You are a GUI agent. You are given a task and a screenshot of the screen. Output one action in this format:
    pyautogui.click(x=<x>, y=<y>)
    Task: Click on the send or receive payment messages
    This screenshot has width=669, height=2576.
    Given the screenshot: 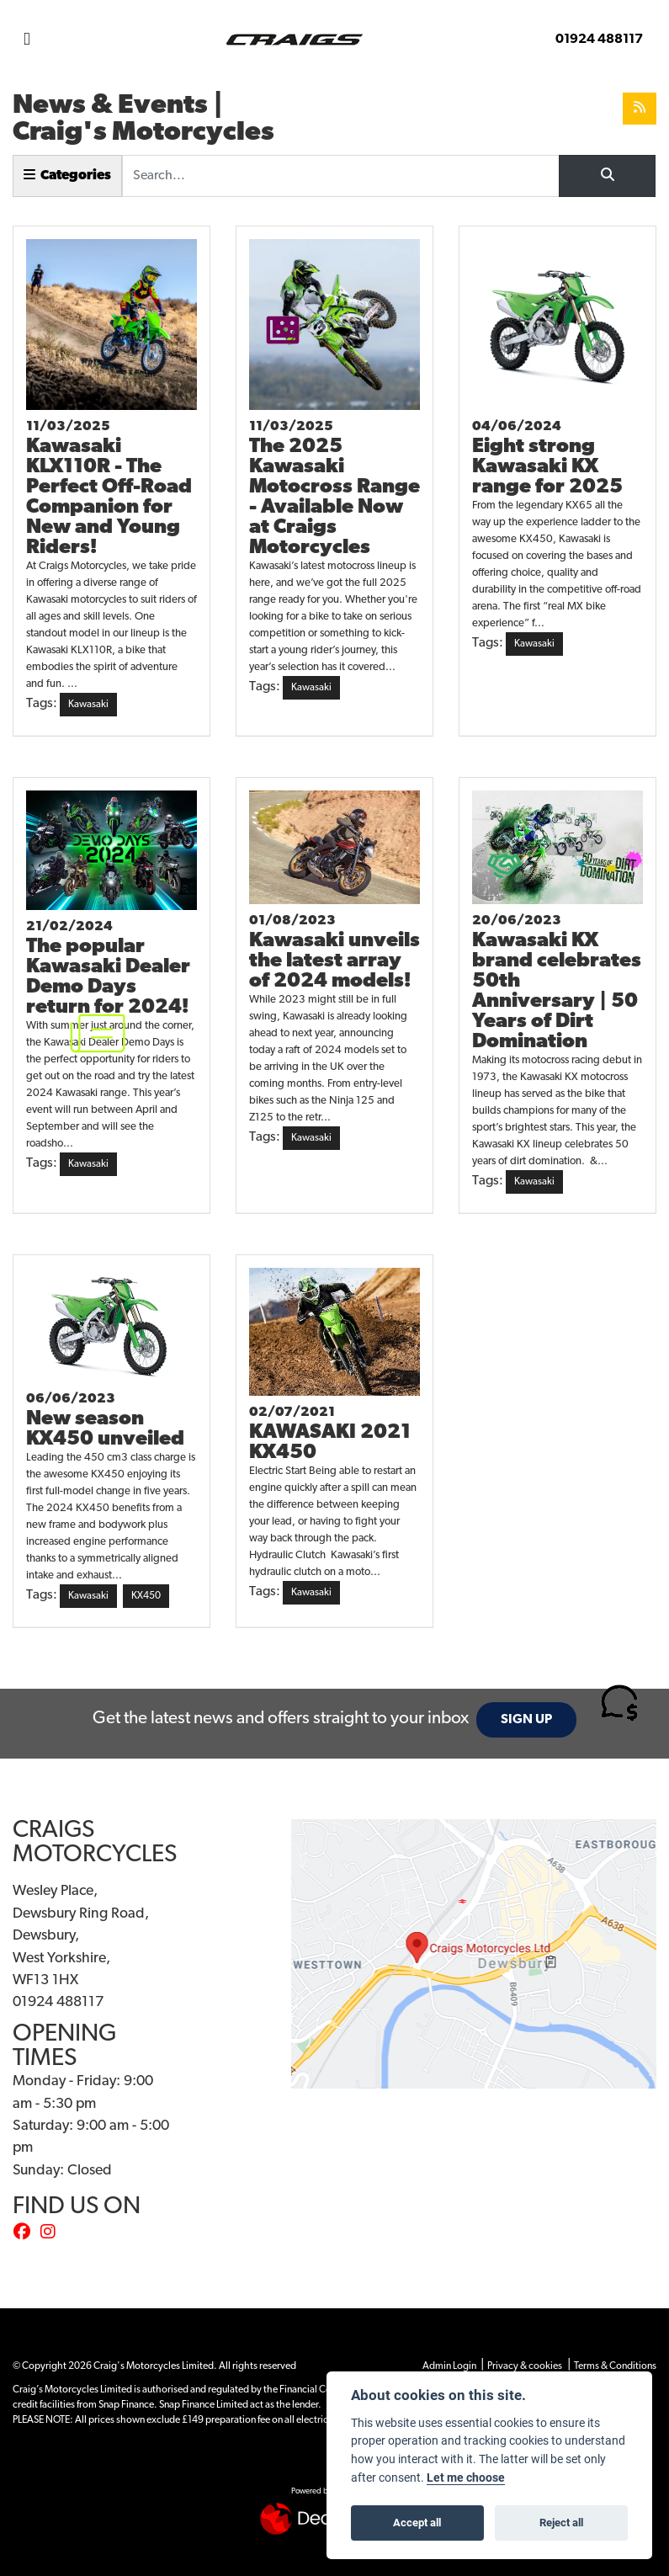 What is the action you would take?
    pyautogui.click(x=619, y=1701)
    